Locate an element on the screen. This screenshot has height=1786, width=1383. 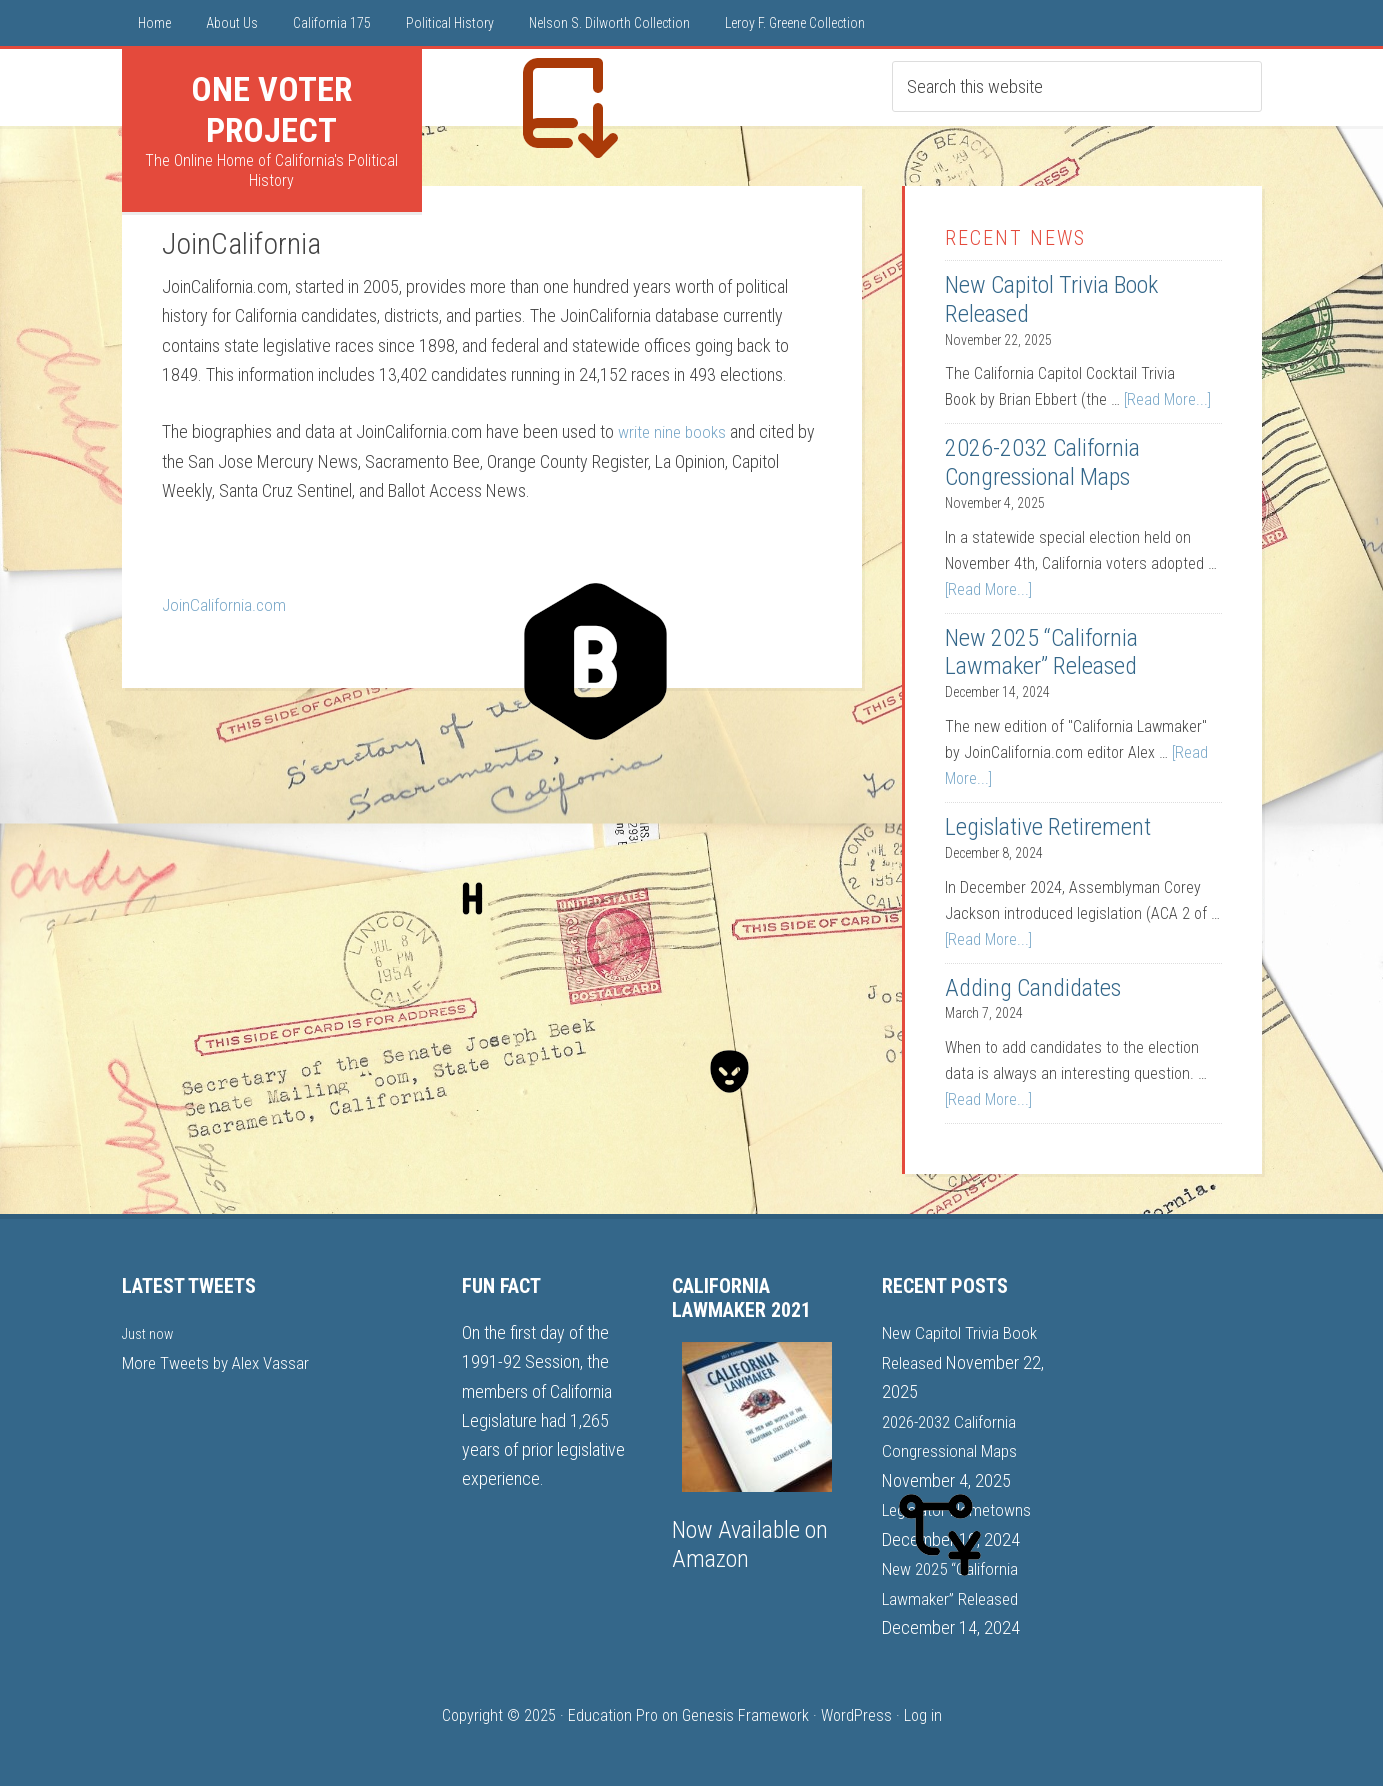
transfer funds in yuan currency is located at coordinates (940, 1535).